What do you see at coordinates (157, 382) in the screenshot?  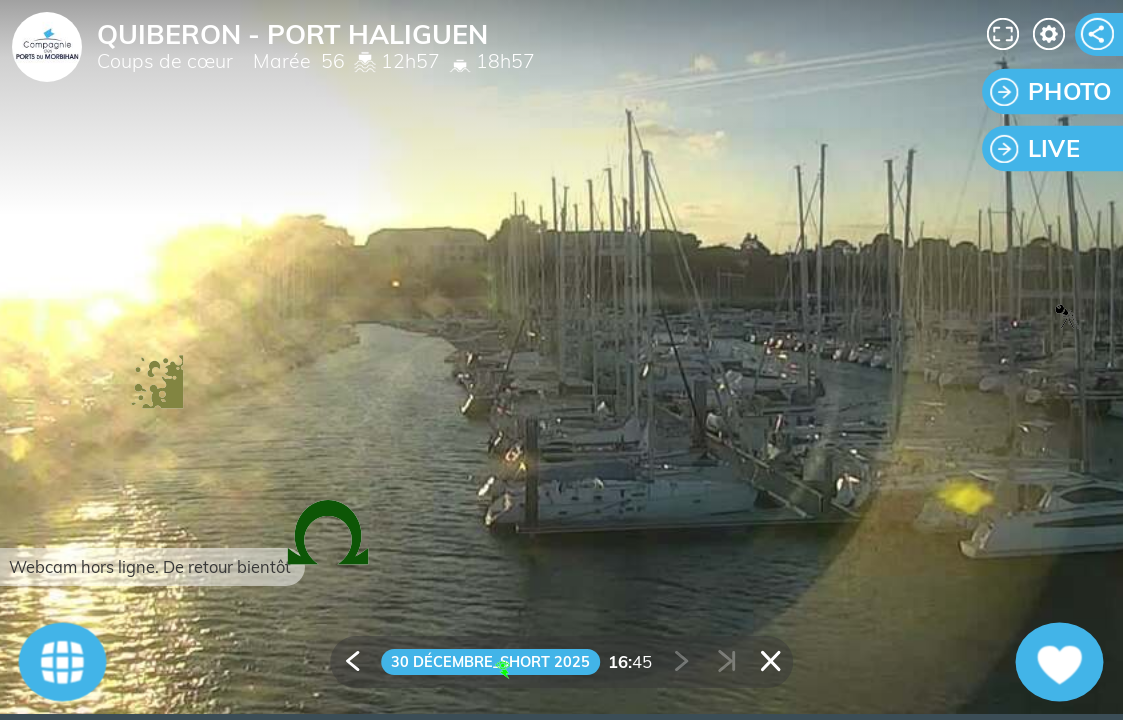 I see `indicates ink or paint splatter effect tool` at bounding box center [157, 382].